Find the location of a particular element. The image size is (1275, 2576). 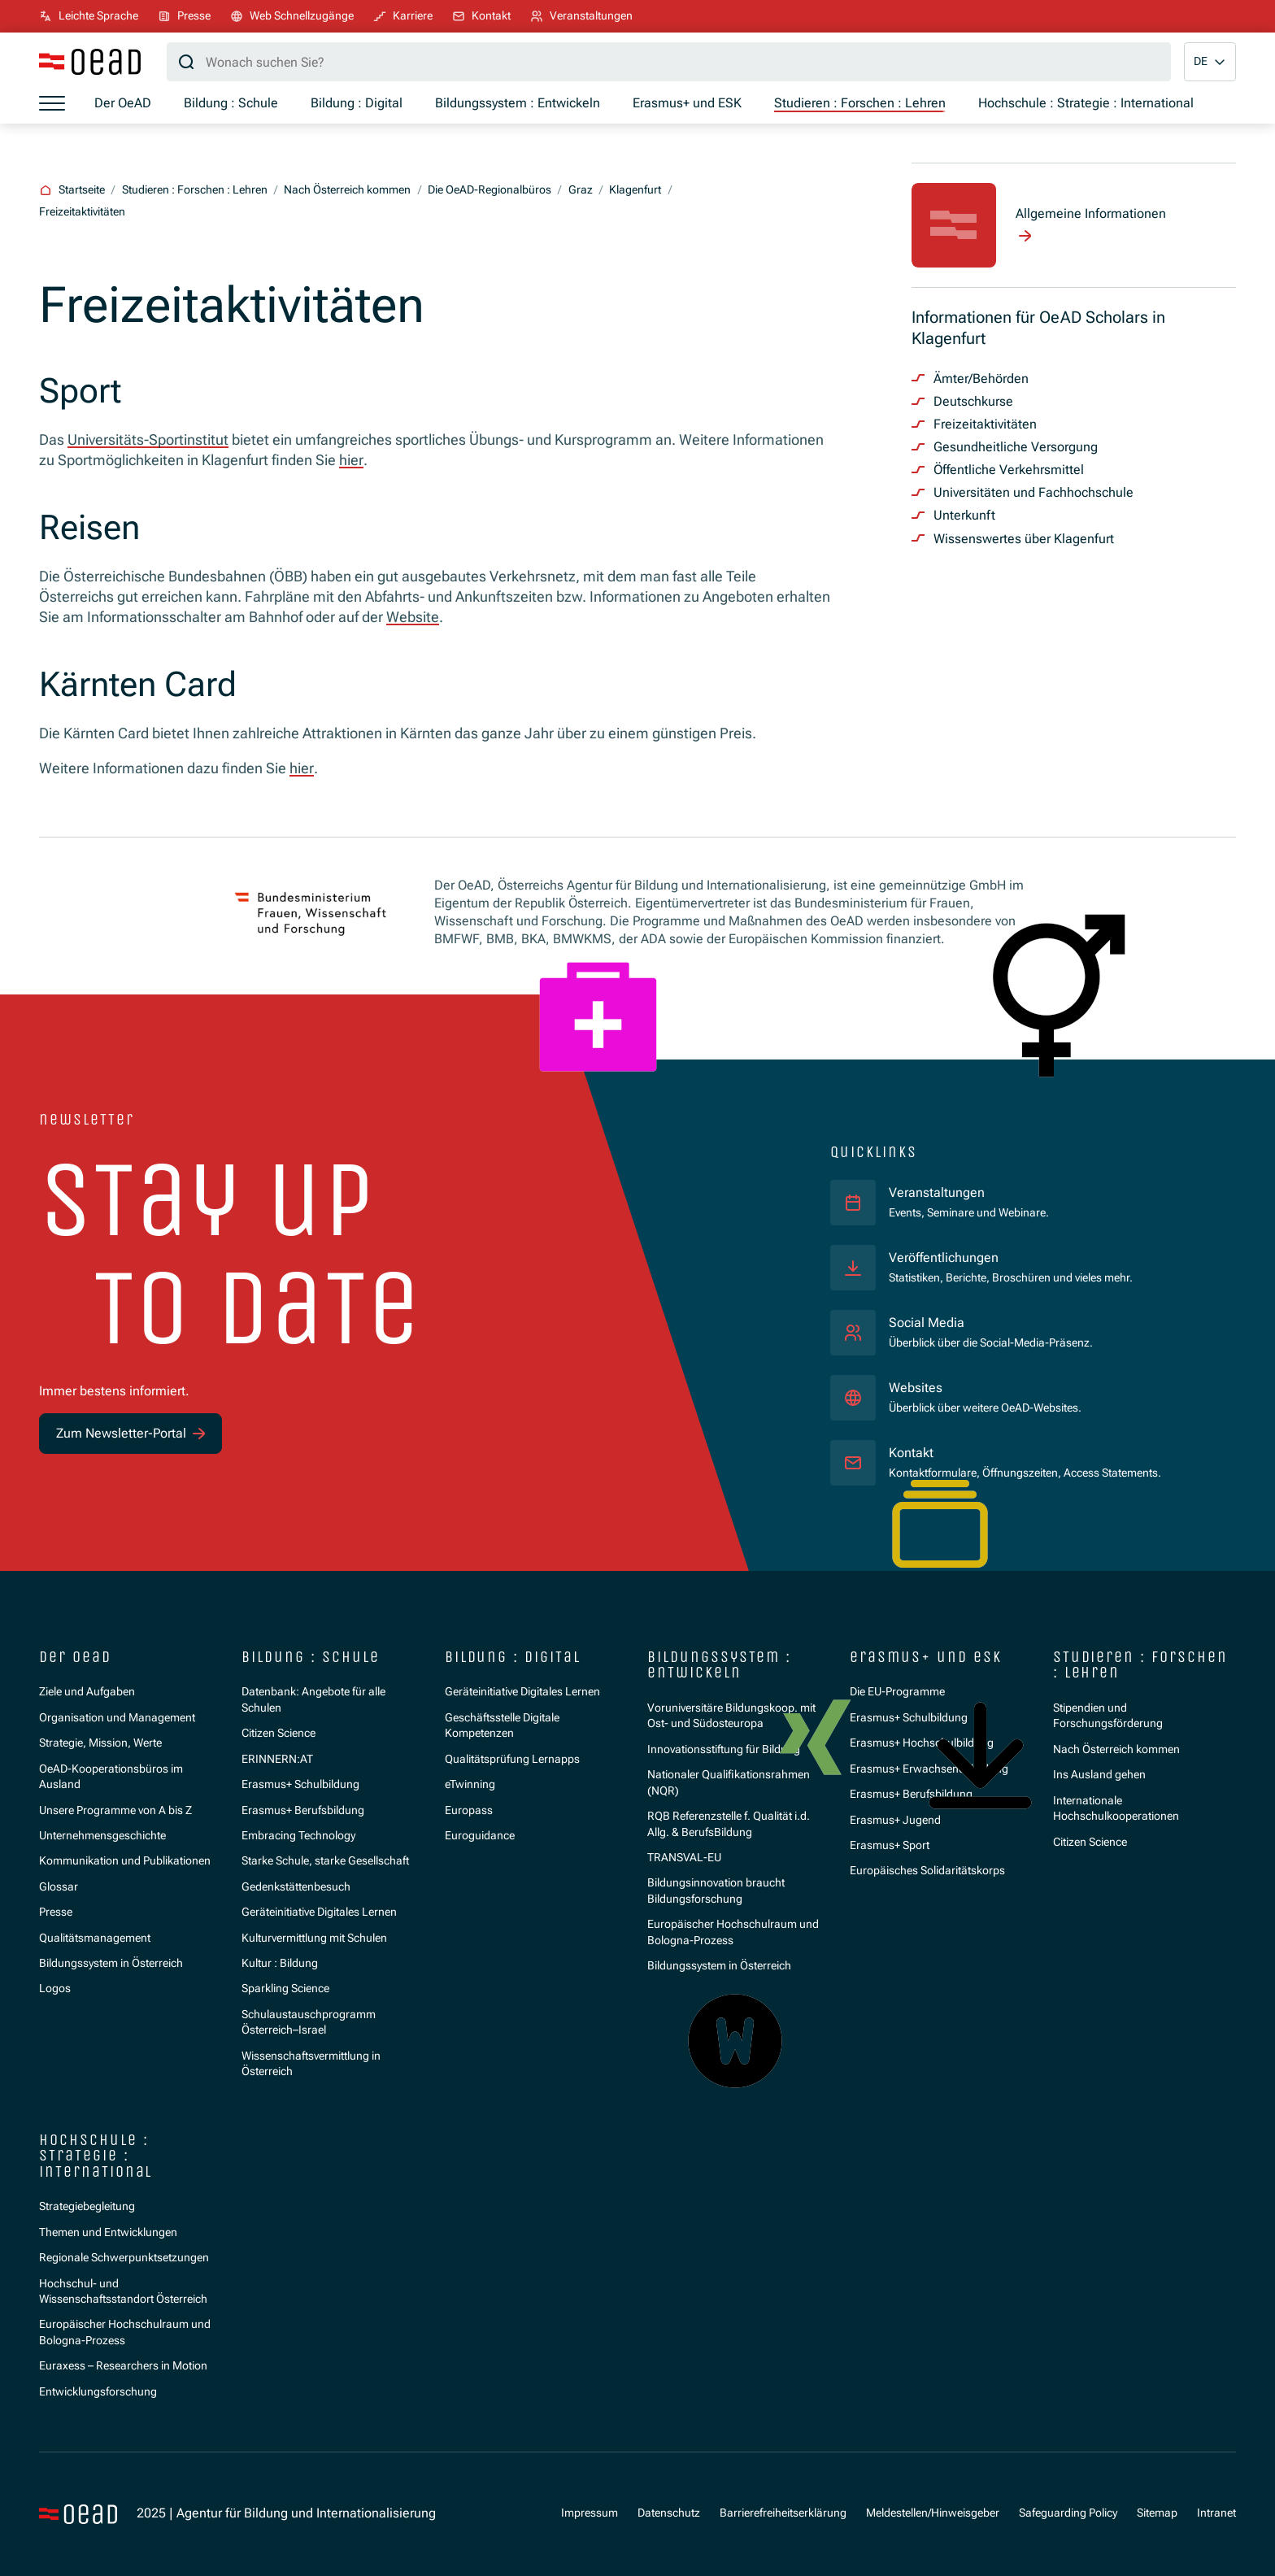

view photo albums is located at coordinates (940, 1524).